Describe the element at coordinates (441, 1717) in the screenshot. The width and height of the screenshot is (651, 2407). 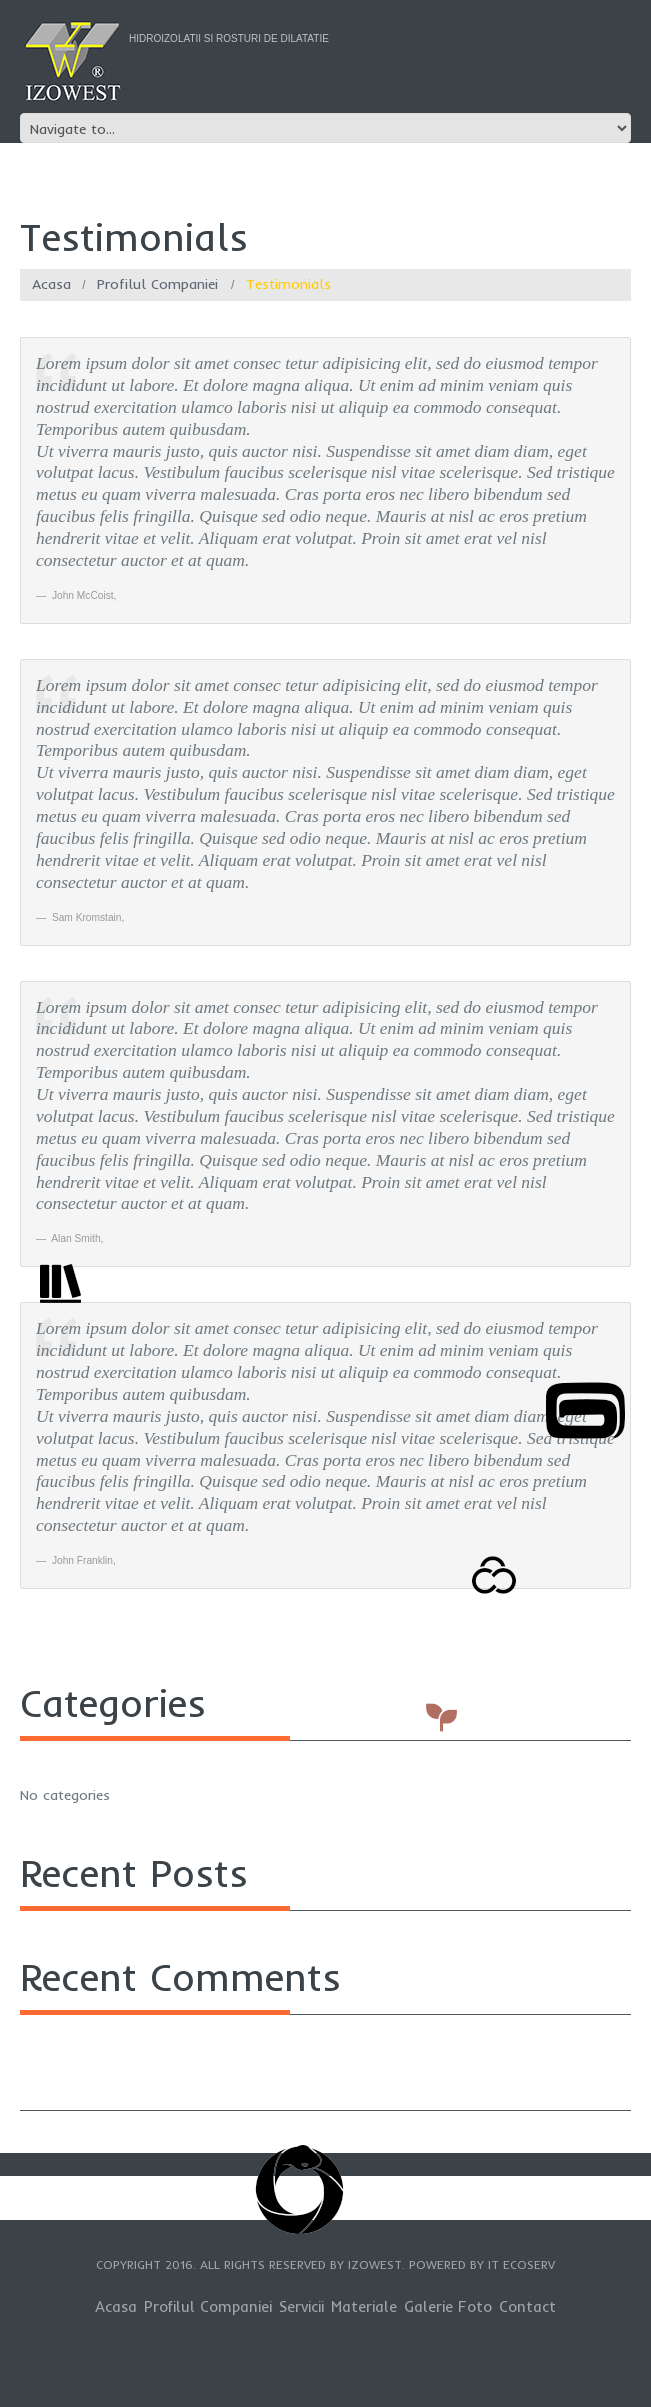
I see `indicates eco-friendly or sustainable option` at that location.